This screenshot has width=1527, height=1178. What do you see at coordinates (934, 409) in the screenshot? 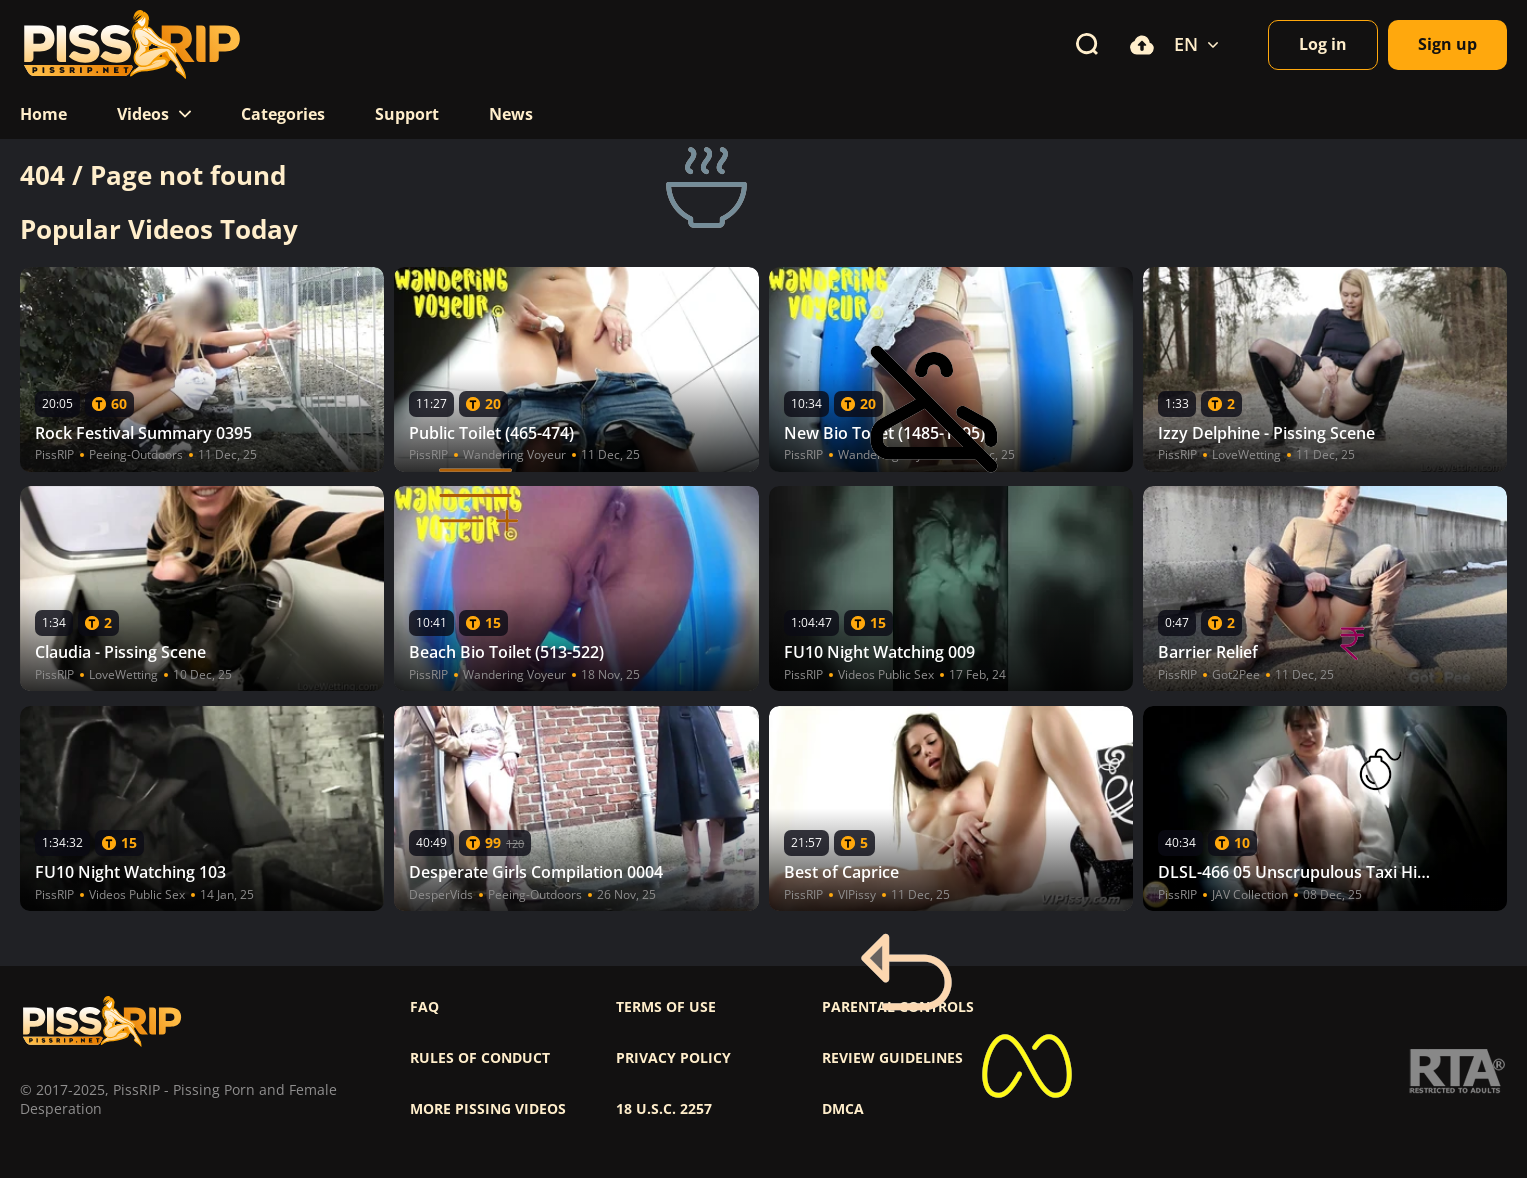
I see `wardrobe or closet feature disabled` at bounding box center [934, 409].